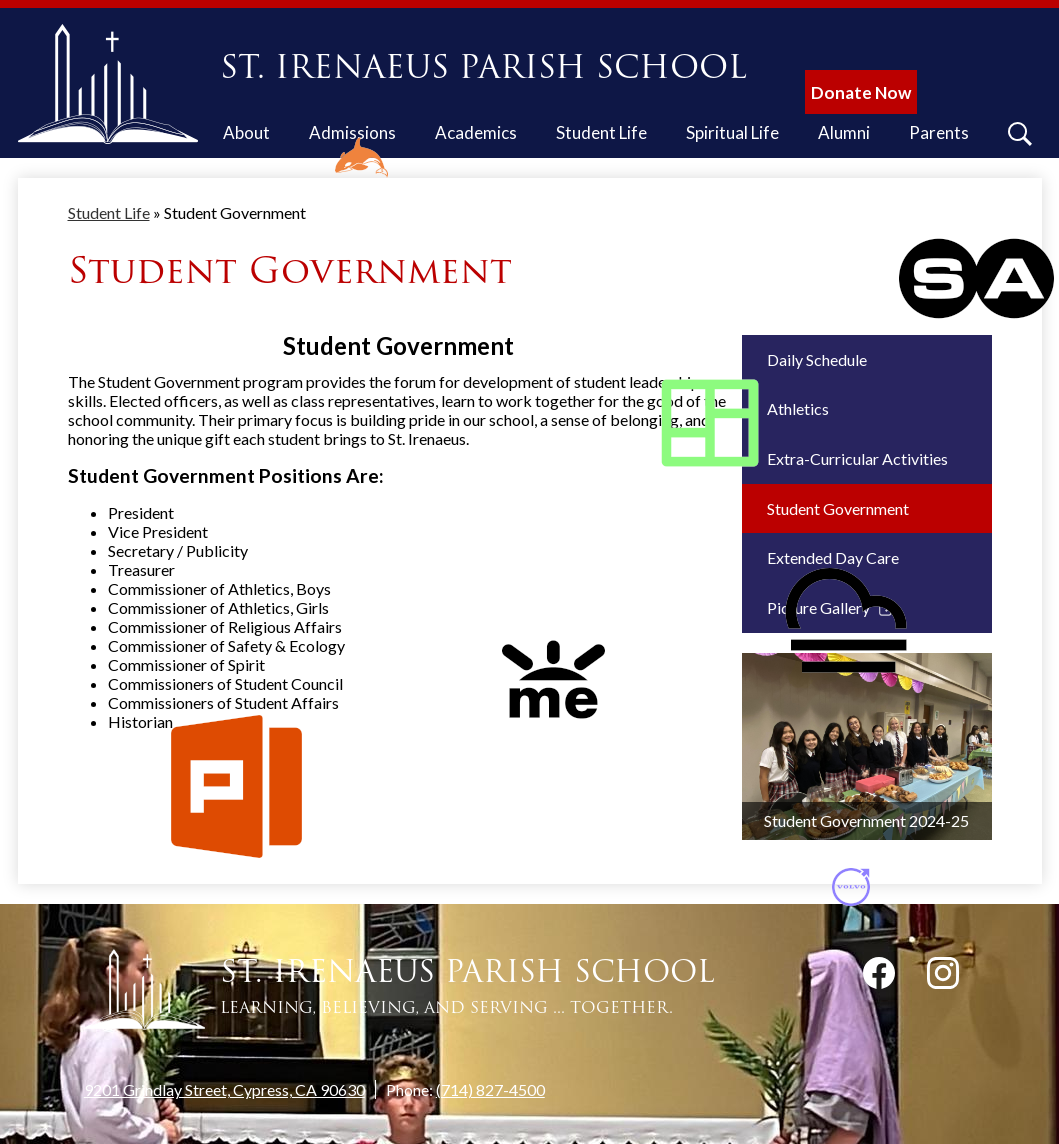 This screenshot has width=1059, height=1144. What do you see at coordinates (361, 157) in the screenshot?
I see `apache hbase database platform logo` at bounding box center [361, 157].